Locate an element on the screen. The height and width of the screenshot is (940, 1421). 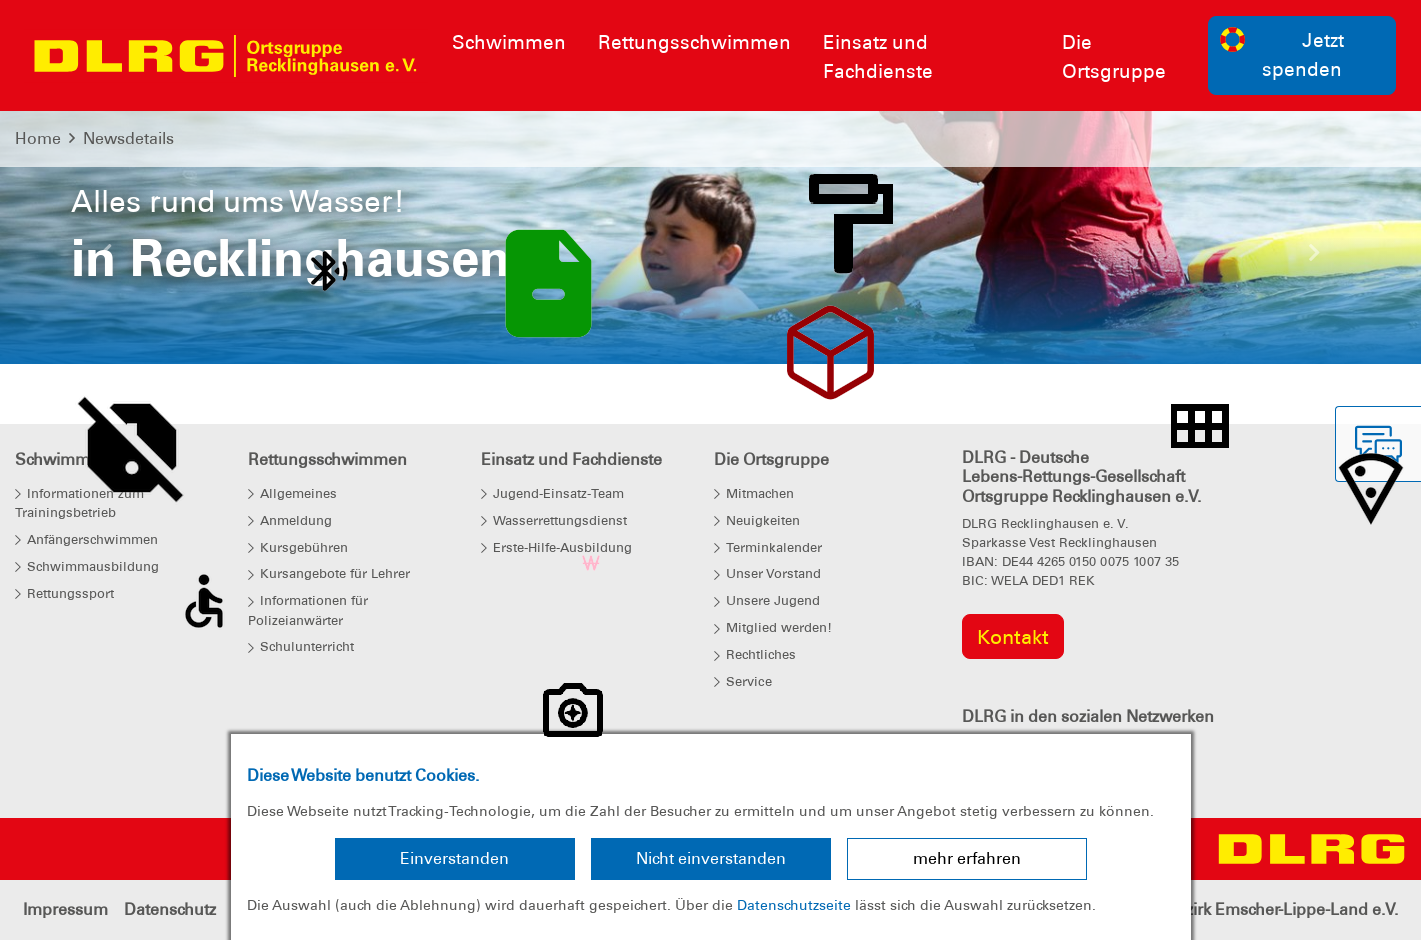
apply formatting style to selected content is located at coordinates (848, 223).